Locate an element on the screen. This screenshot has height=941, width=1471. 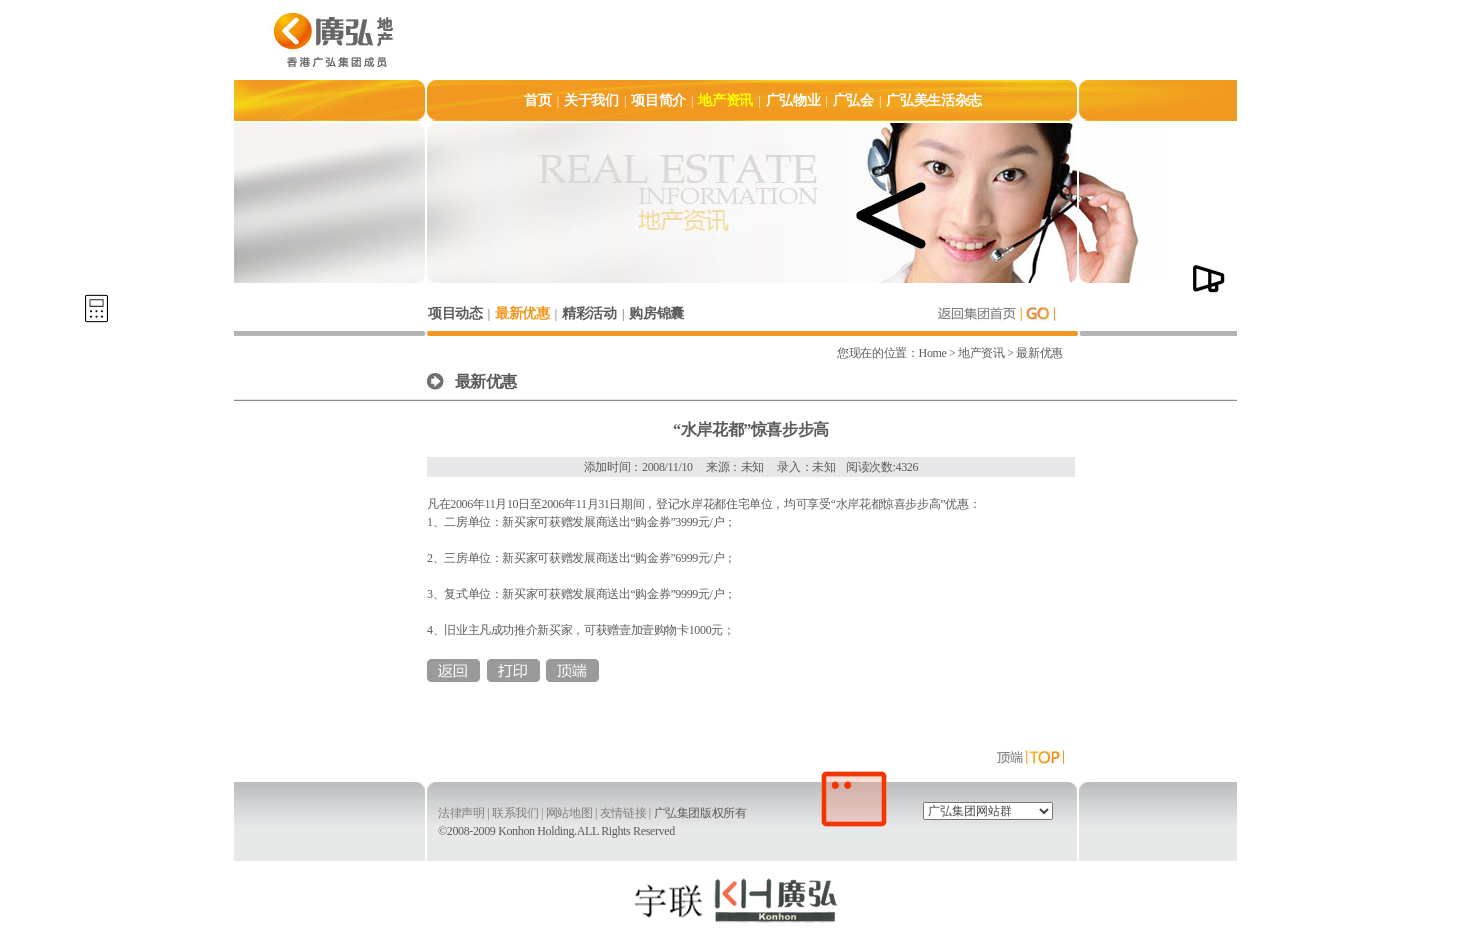
open a new application window is located at coordinates (854, 799).